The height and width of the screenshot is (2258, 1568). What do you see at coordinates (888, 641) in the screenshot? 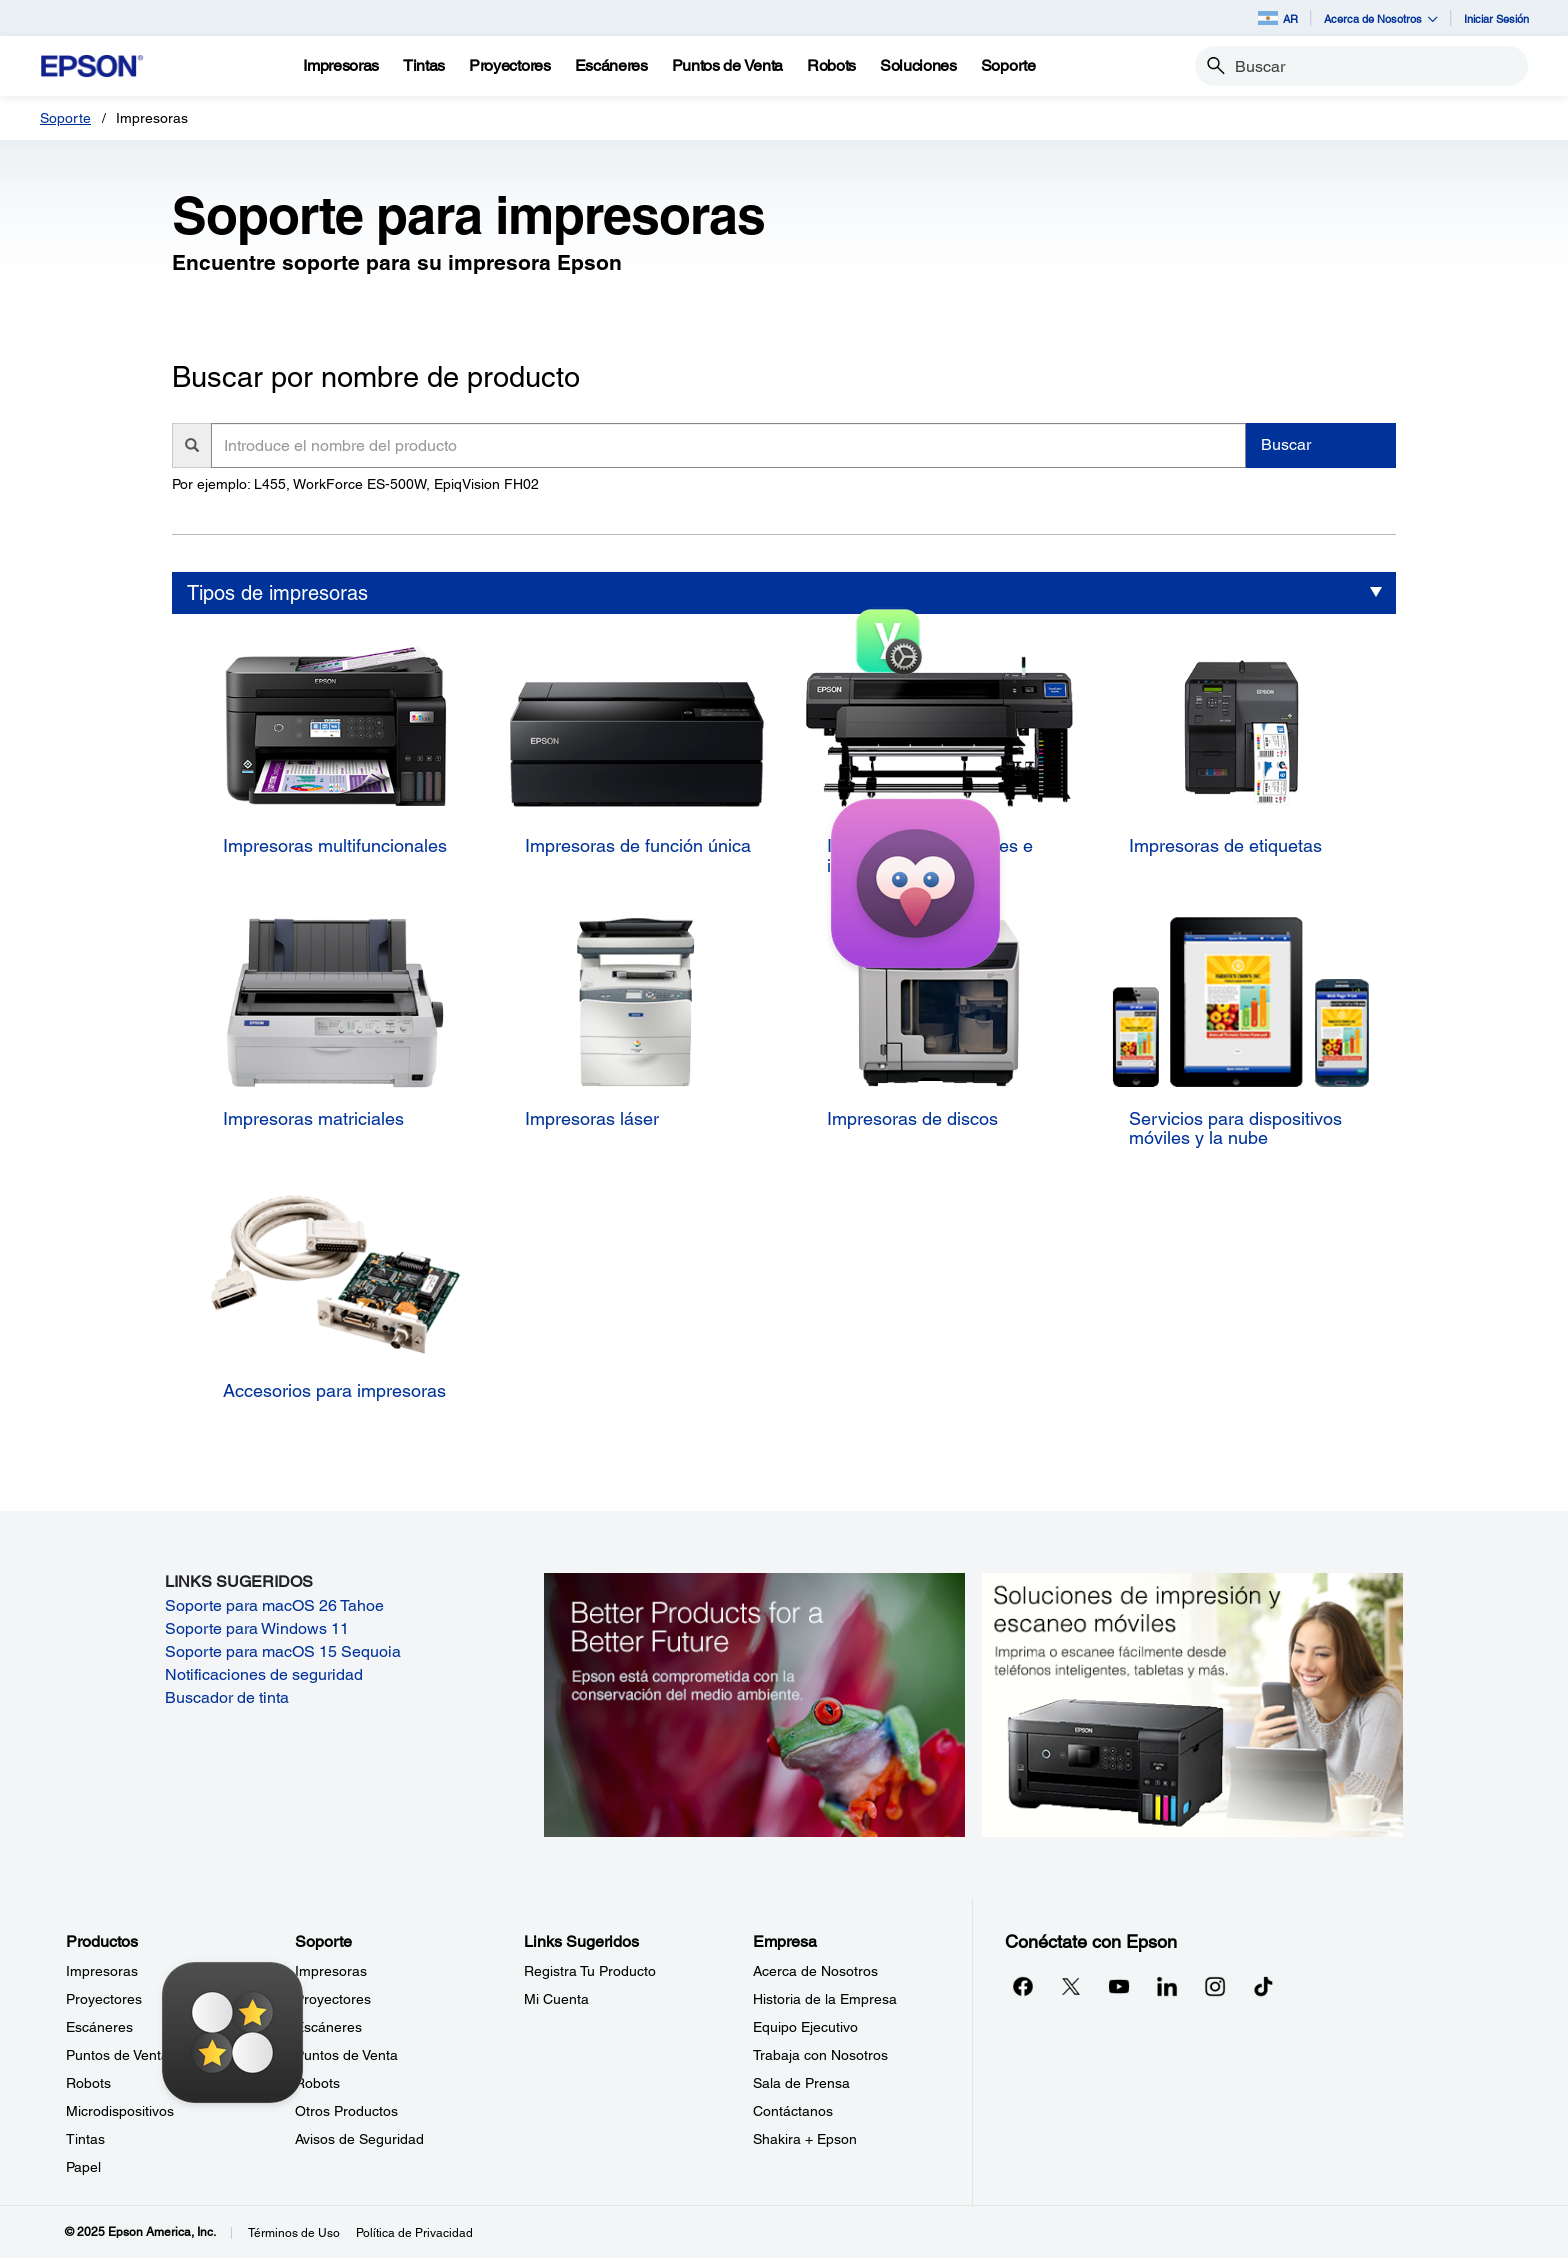
I see `open yubikey personalization settings` at bounding box center [888, 641].